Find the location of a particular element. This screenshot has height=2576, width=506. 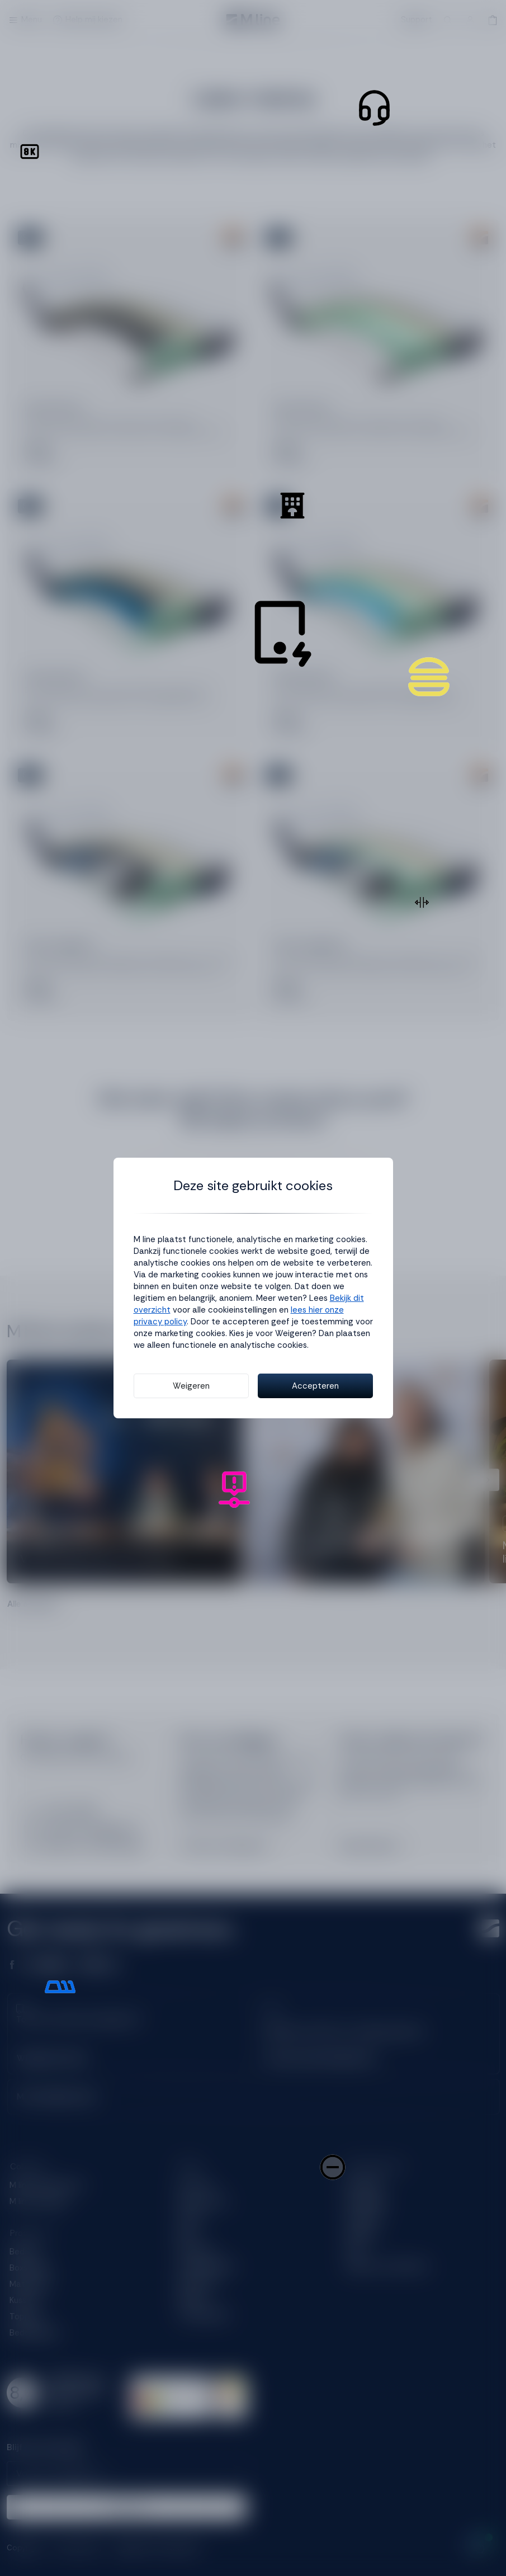

split view horizontally is located at coordinates (422, 902).